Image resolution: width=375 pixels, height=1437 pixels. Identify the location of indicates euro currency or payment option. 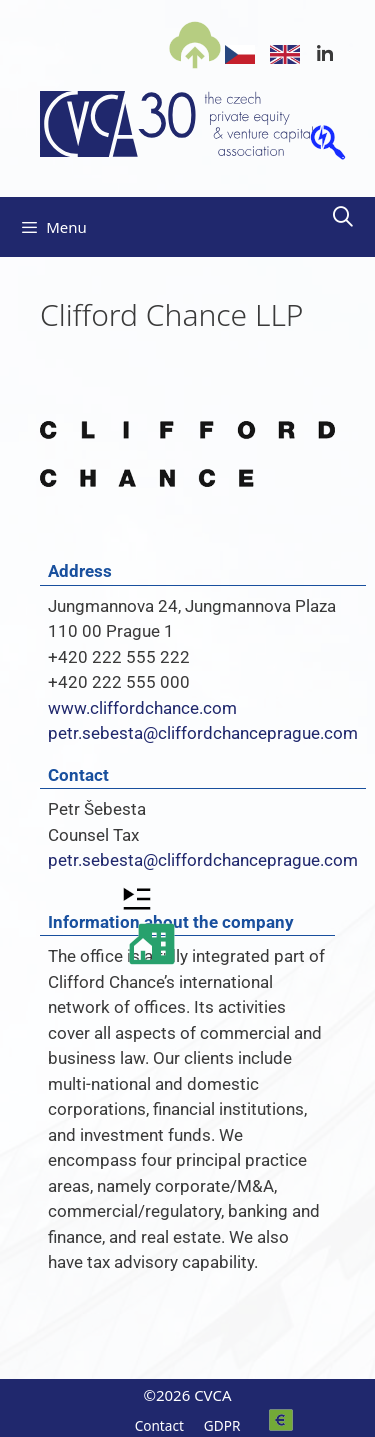
(281, 1420).